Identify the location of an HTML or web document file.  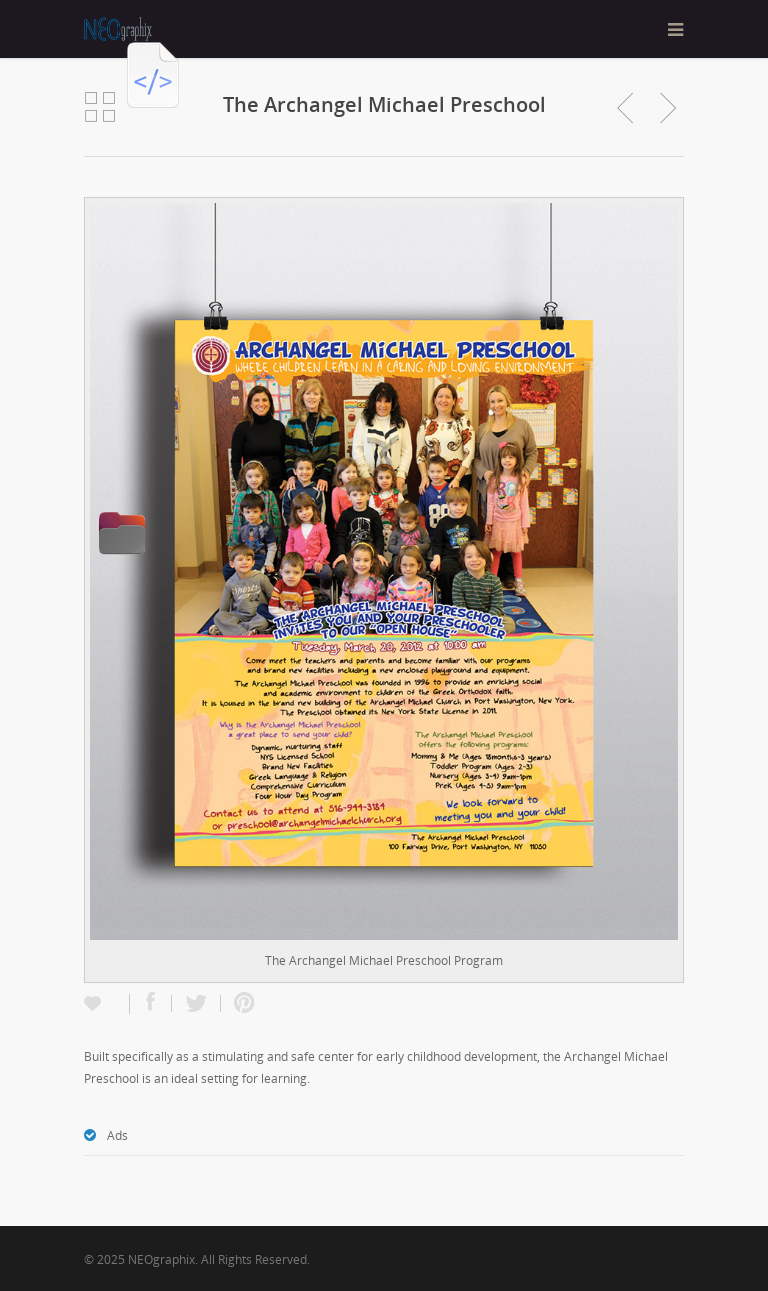
(153, 75).